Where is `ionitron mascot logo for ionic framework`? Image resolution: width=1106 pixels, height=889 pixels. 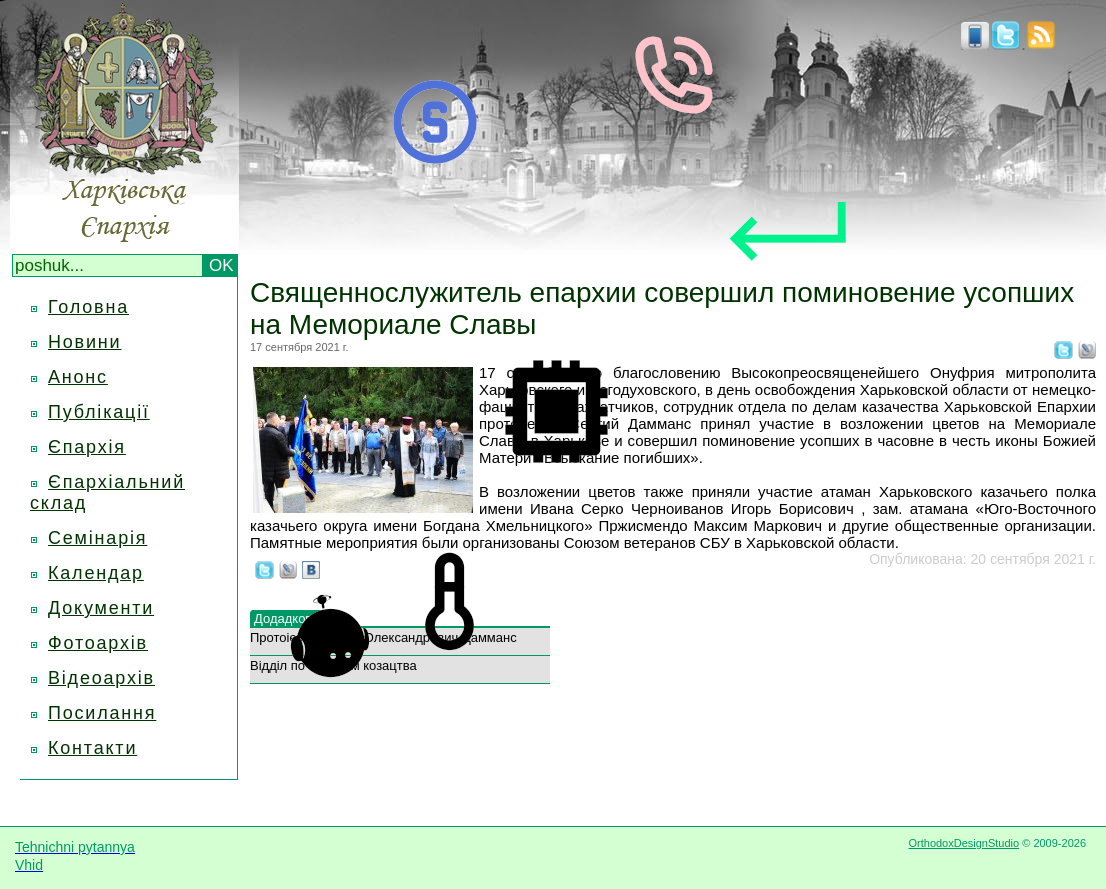 ionitron mascot logo for ionic framework is located at coordinates (330, 636).